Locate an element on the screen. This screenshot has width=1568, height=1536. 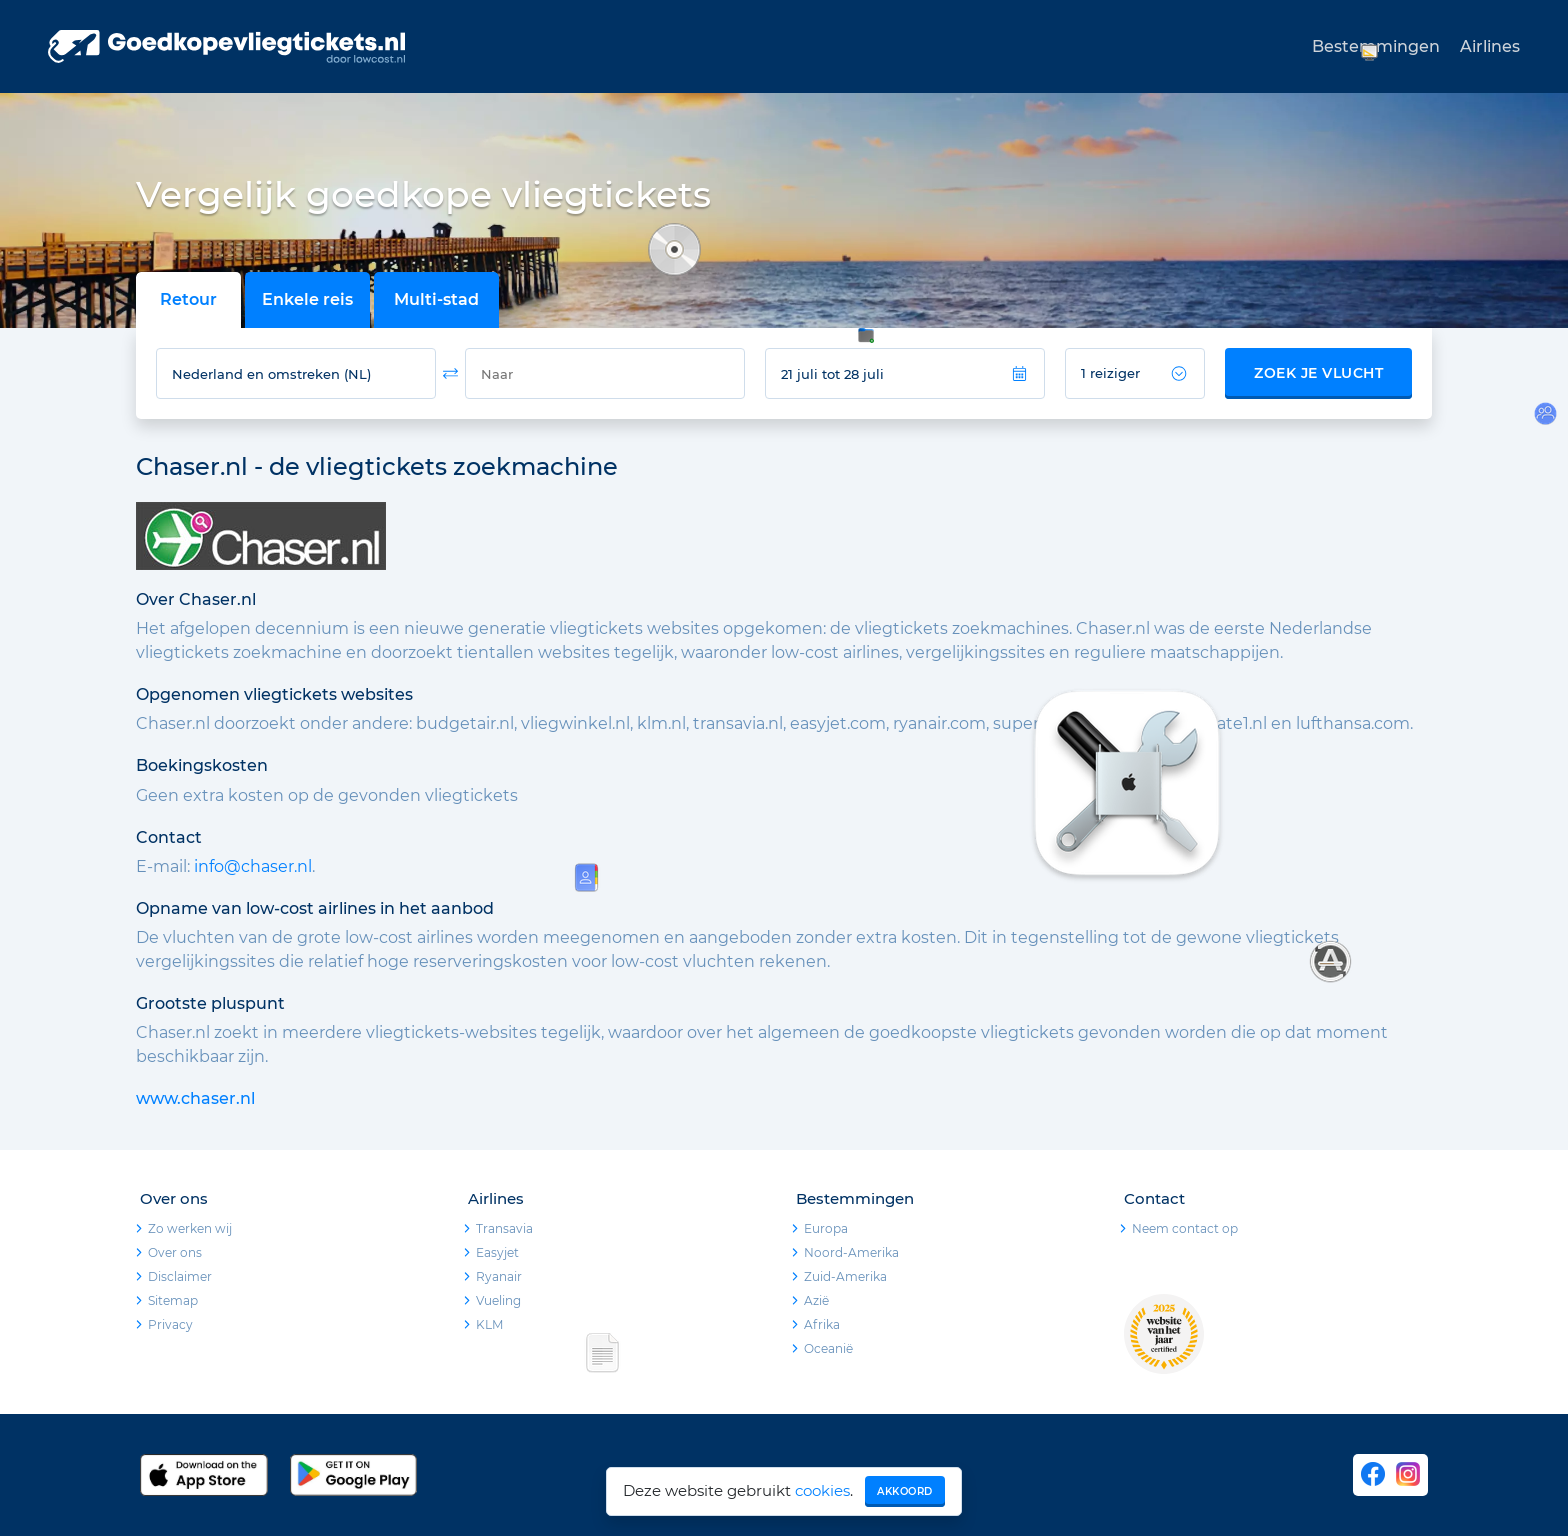
create a new folder is located at coordinates (866, 335).